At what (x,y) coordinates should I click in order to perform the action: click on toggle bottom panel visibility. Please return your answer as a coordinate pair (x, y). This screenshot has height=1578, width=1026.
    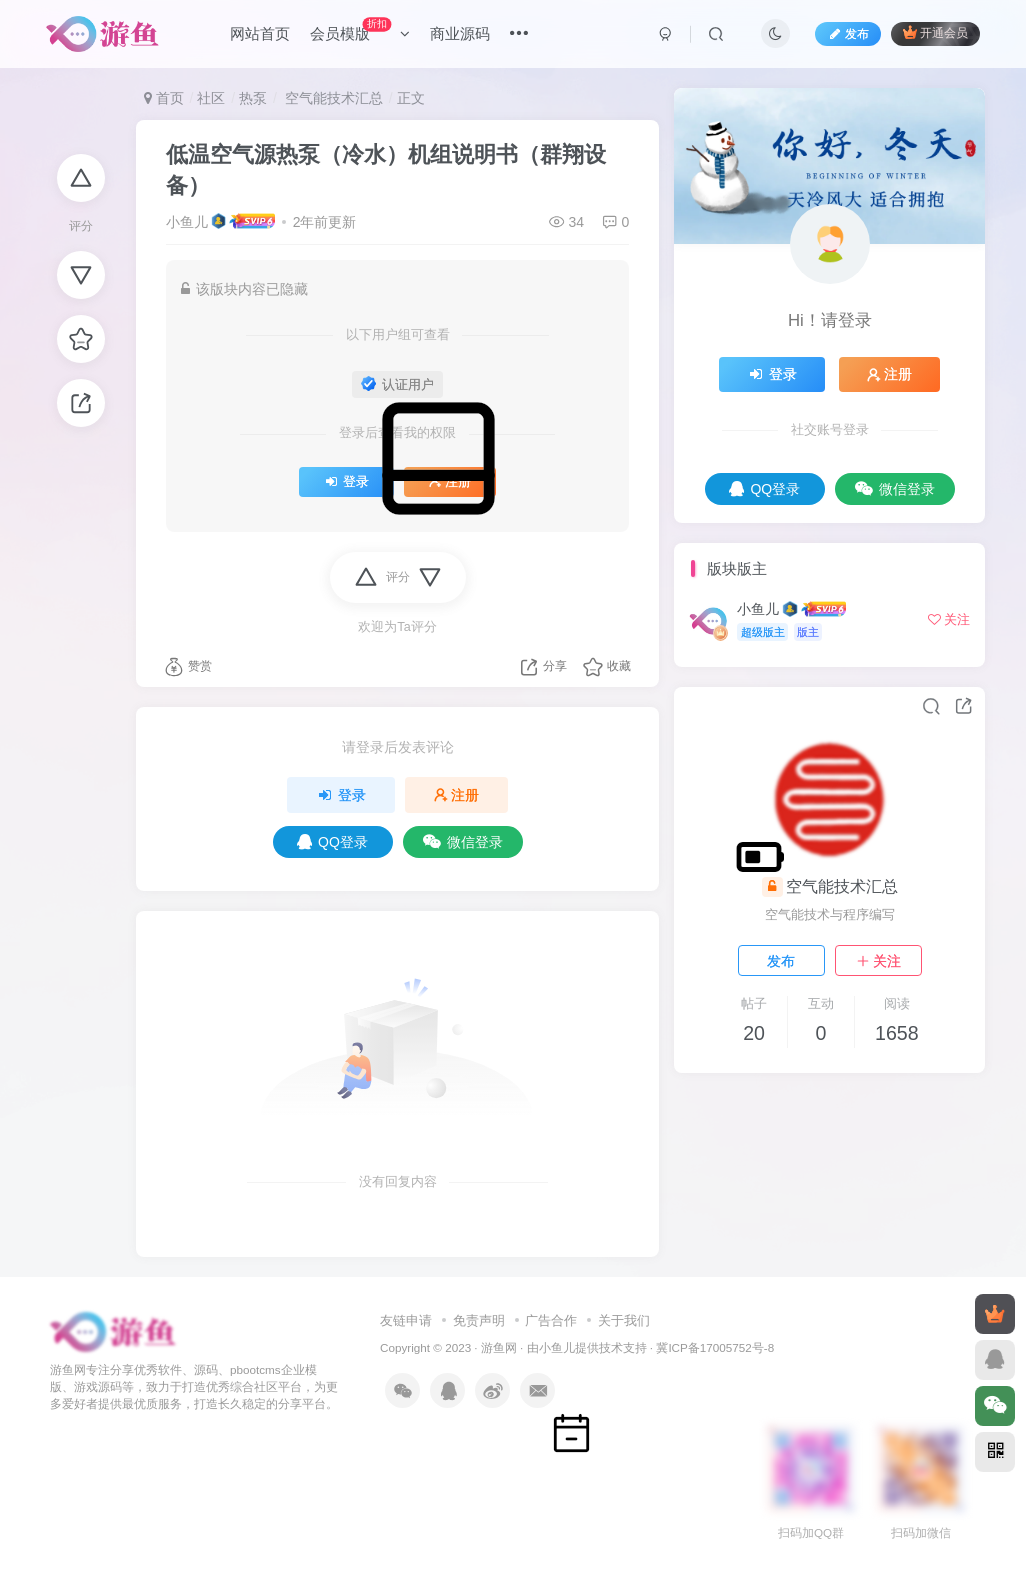
    Looking at the image, I should click on (438, 458).